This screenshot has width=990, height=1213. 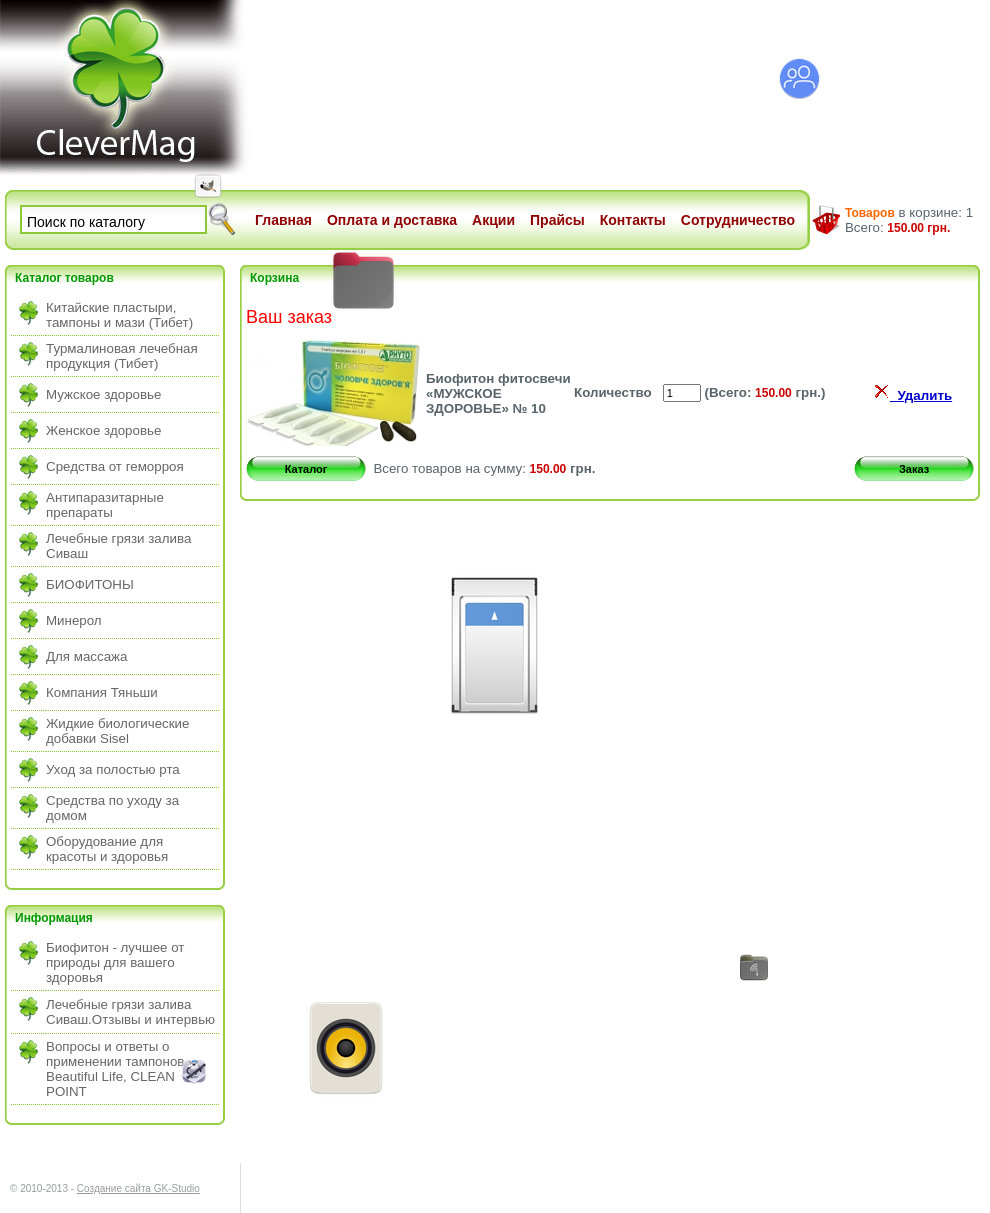 What do you see at coordinates (346, 1048) in the screenshot?
I see `open sound or audio settings panel` at bounding box center [346, 1048].